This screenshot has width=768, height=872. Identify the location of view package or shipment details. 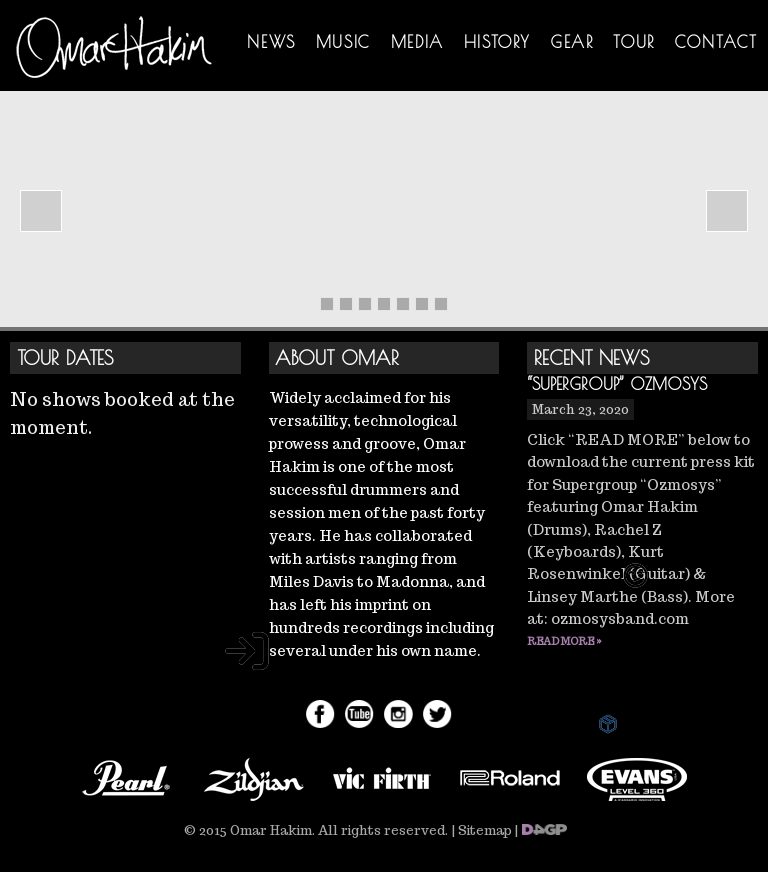
(608, 724).